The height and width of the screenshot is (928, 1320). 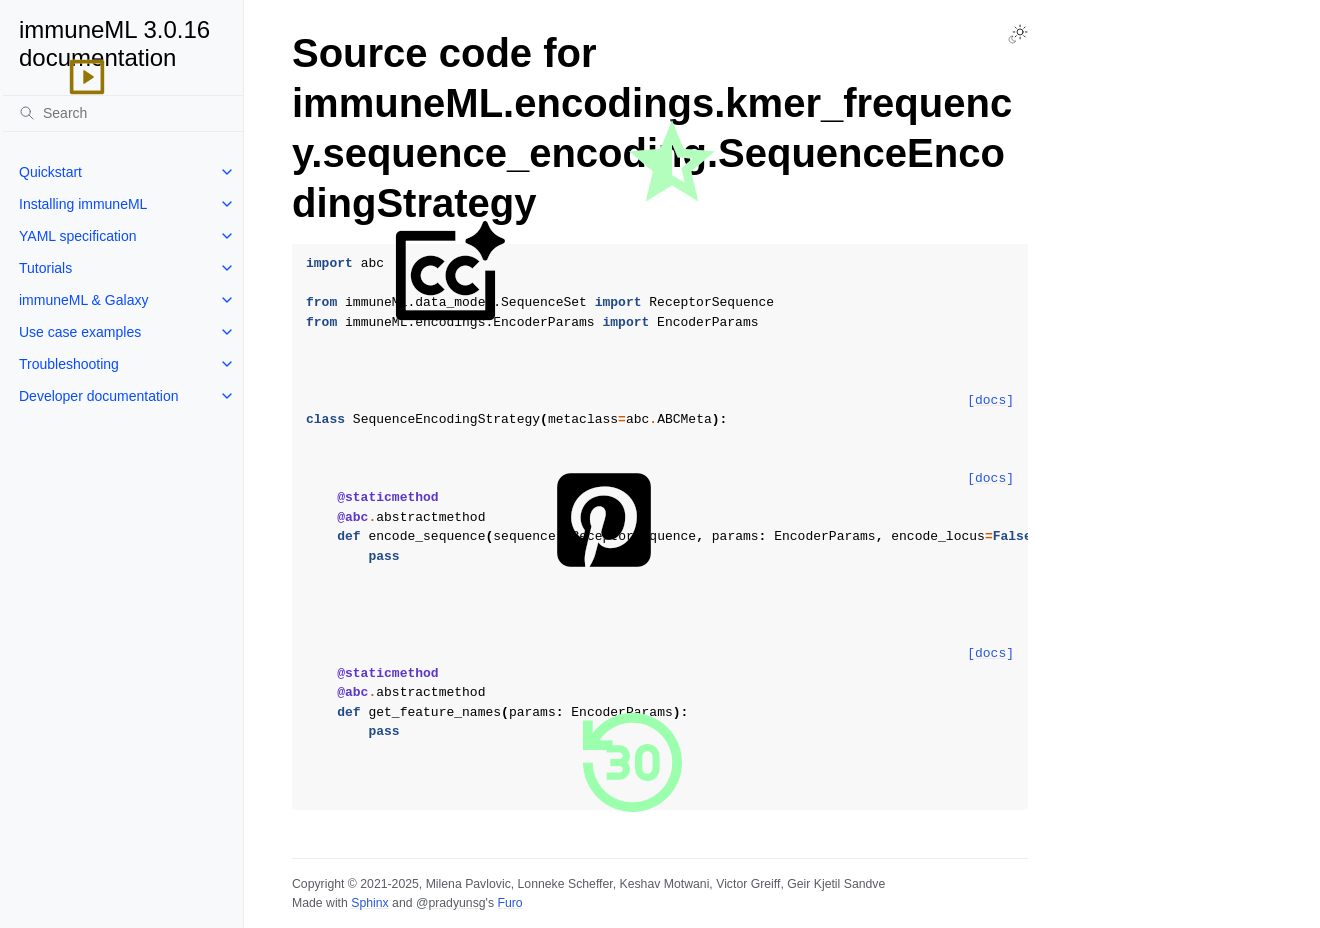 I want to click on open Pinterest app, so click(x=604, y=520).